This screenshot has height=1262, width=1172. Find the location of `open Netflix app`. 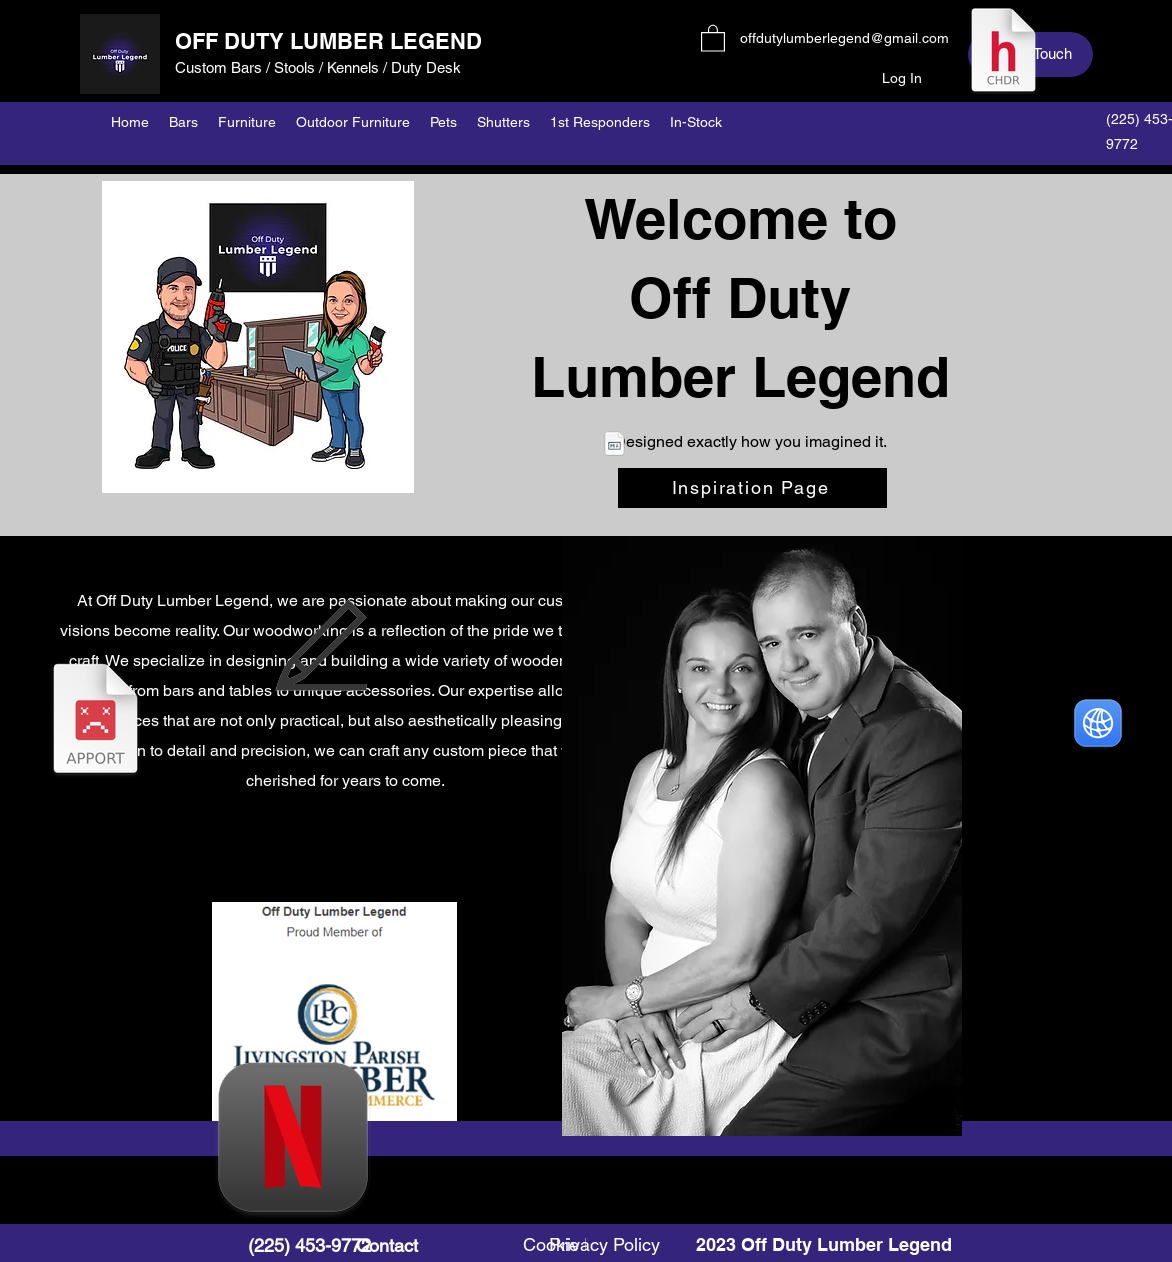

open Netflix app is located at coordinates (293, 1137).